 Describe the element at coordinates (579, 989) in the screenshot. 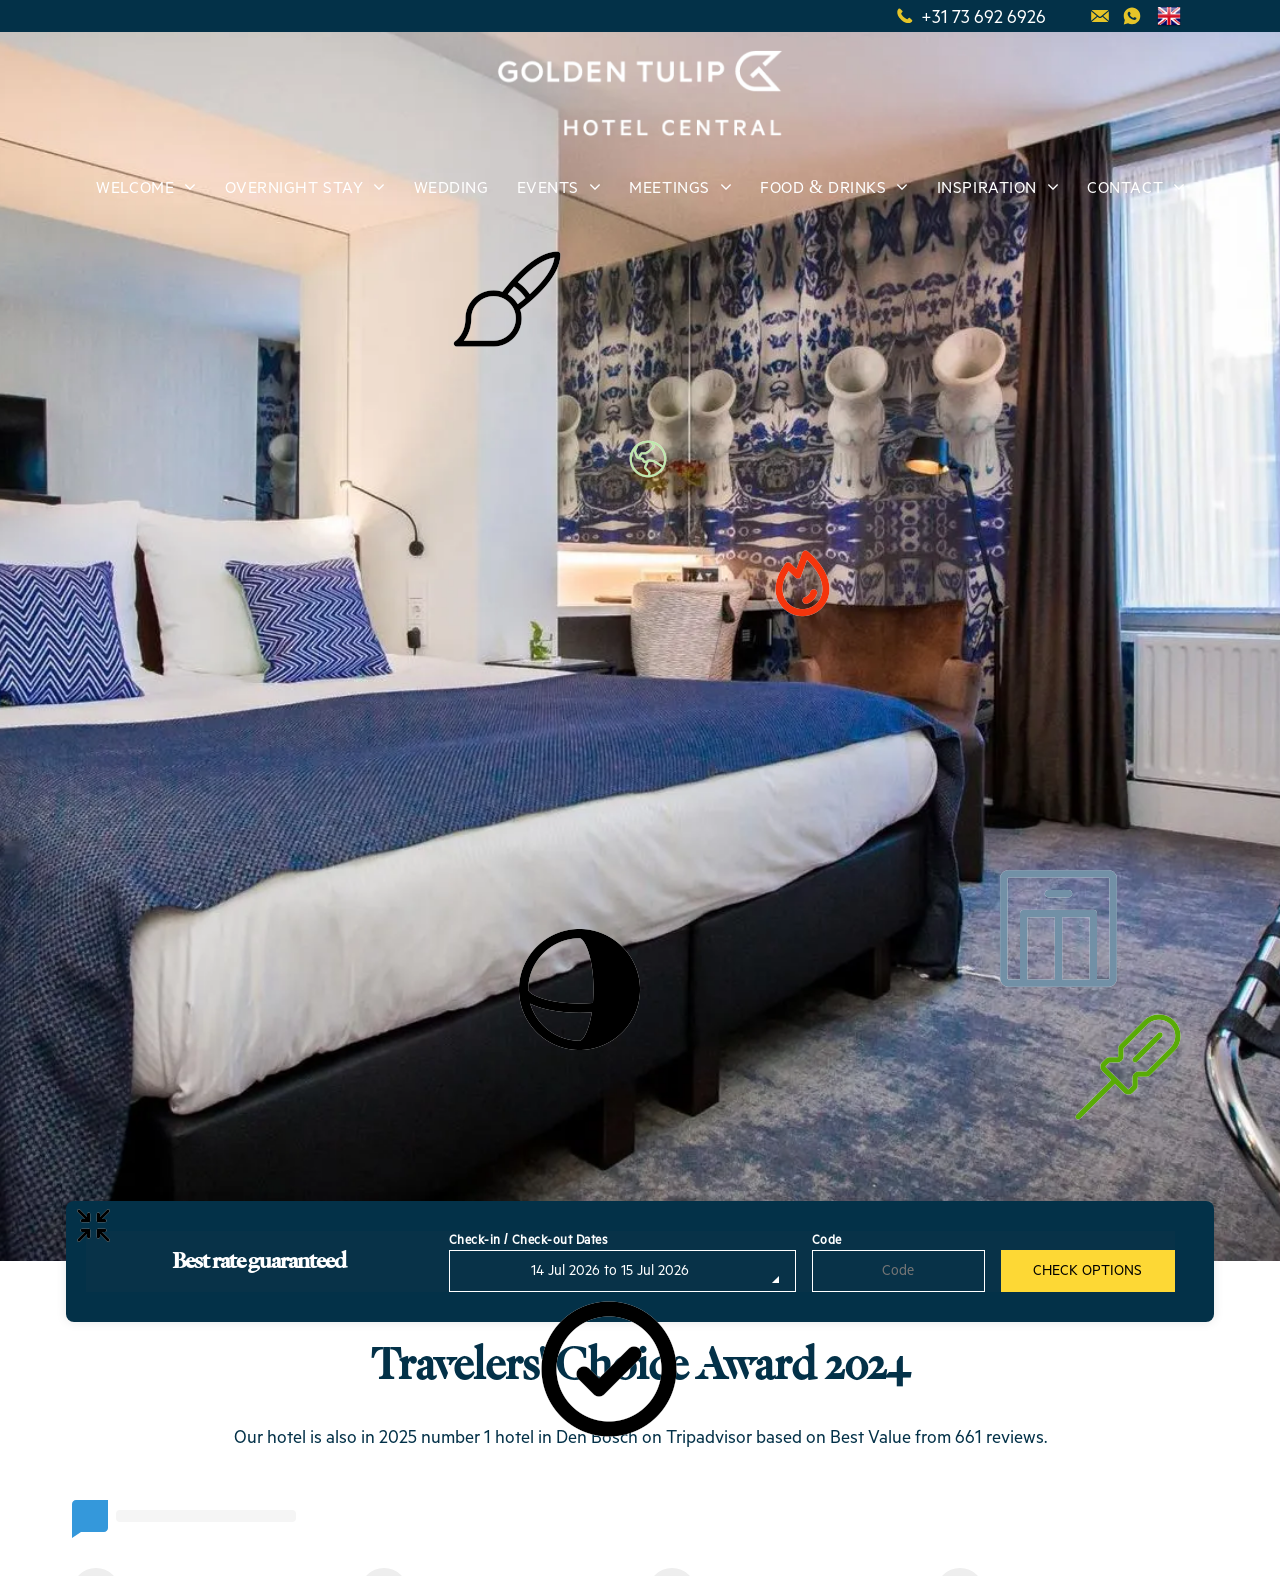

I see `indicates a 3D or globe-related feature` at that location.